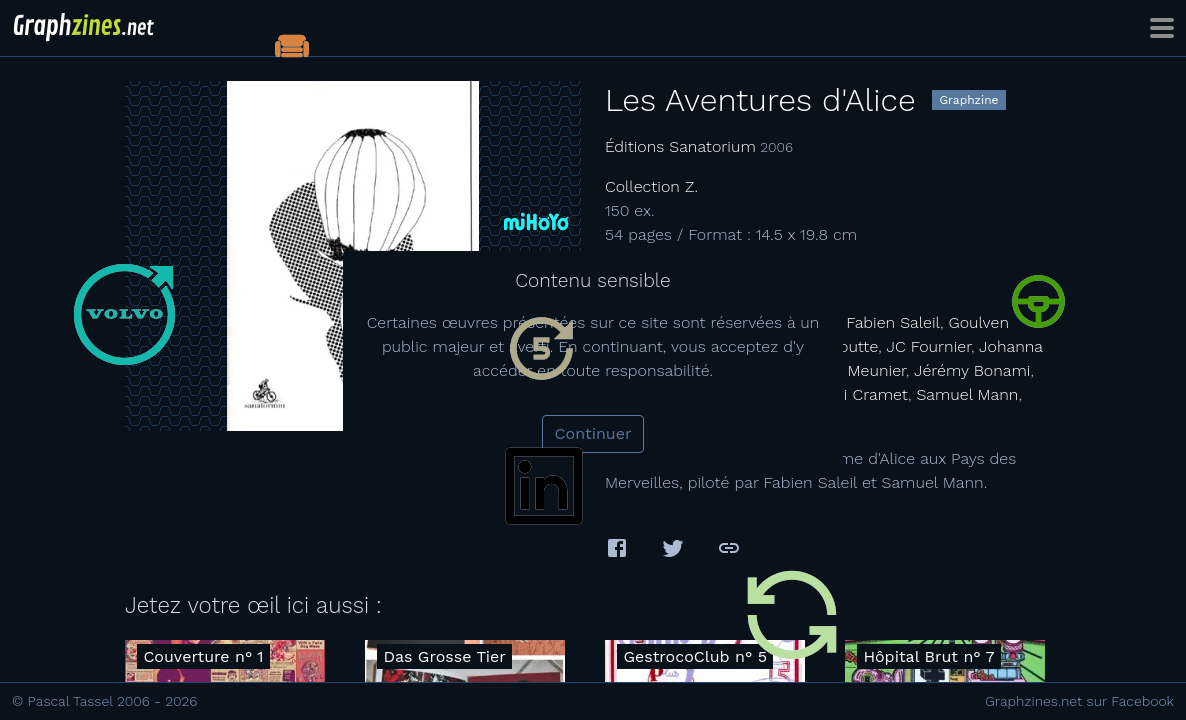 This screenshot has width=1186, height=720. What do you see at coordinates (544, 486) in the screenshot?
I see `open LinkedIn profile or page` at bounding box center [544, 486].